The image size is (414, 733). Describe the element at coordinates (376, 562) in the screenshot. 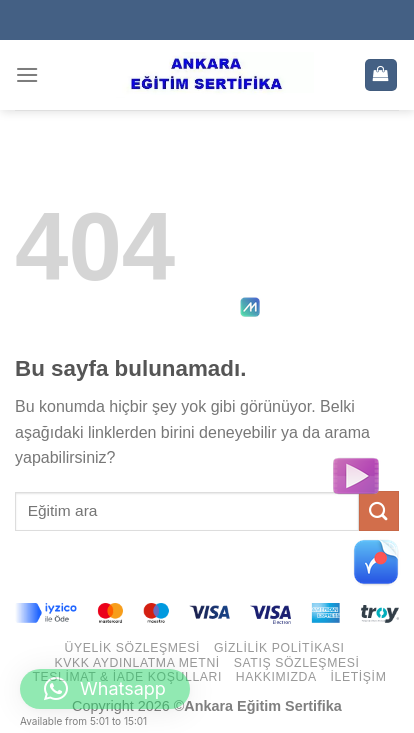

I see `open desktop animation preferences` at that location.